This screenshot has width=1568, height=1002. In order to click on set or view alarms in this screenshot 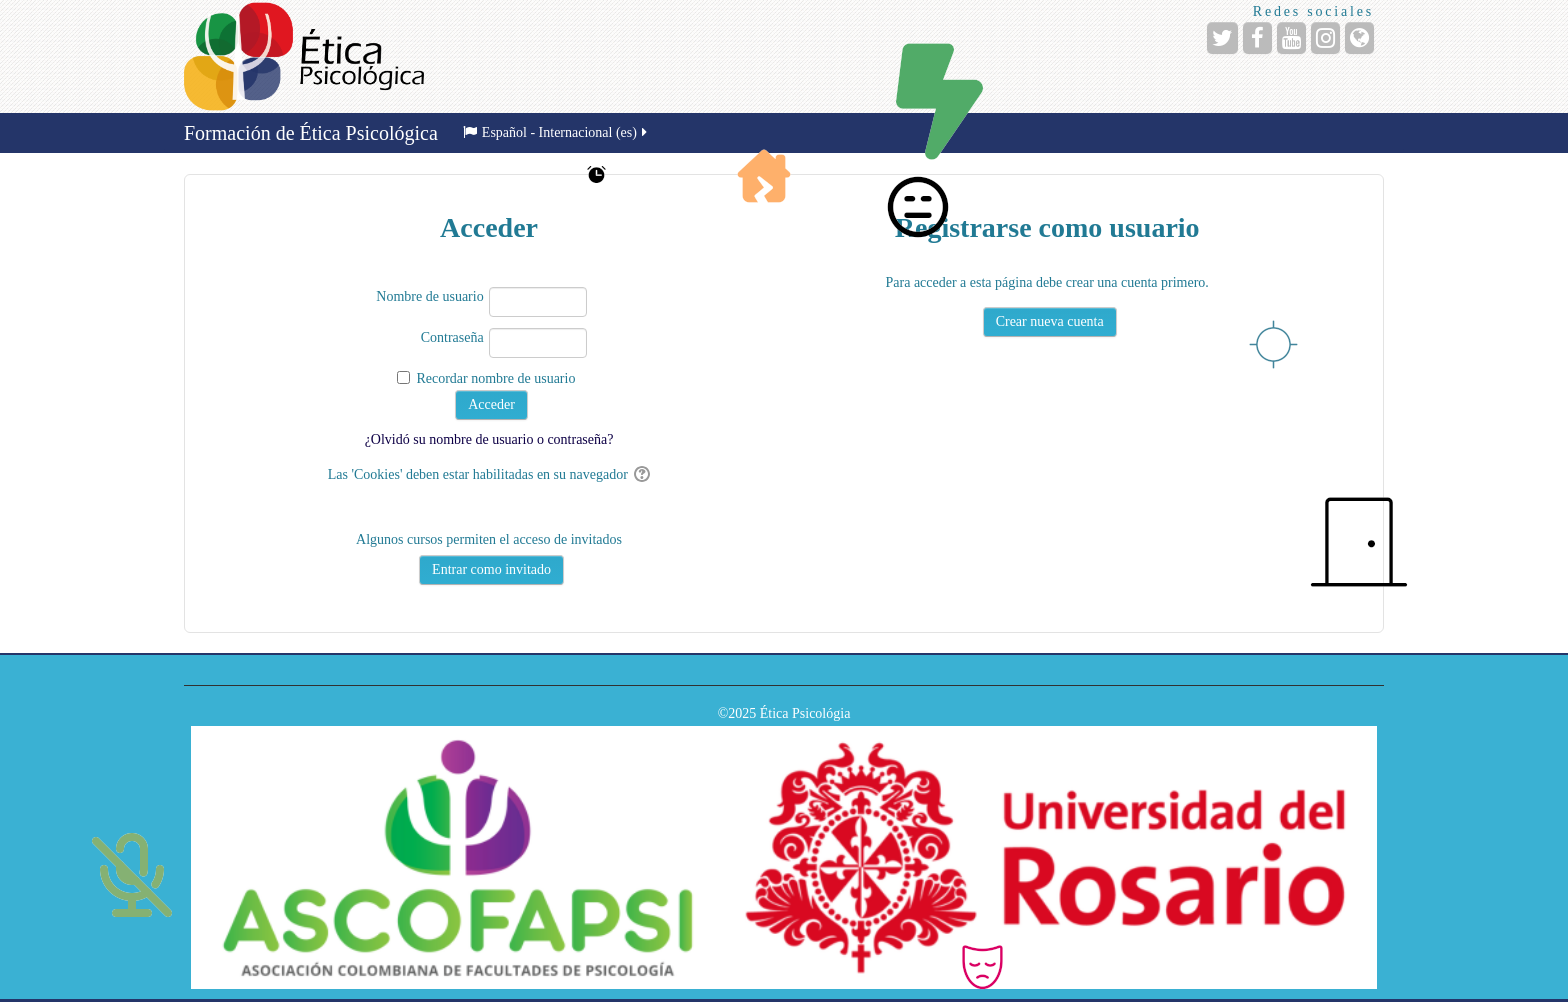, I will do `click(596, 174)`.